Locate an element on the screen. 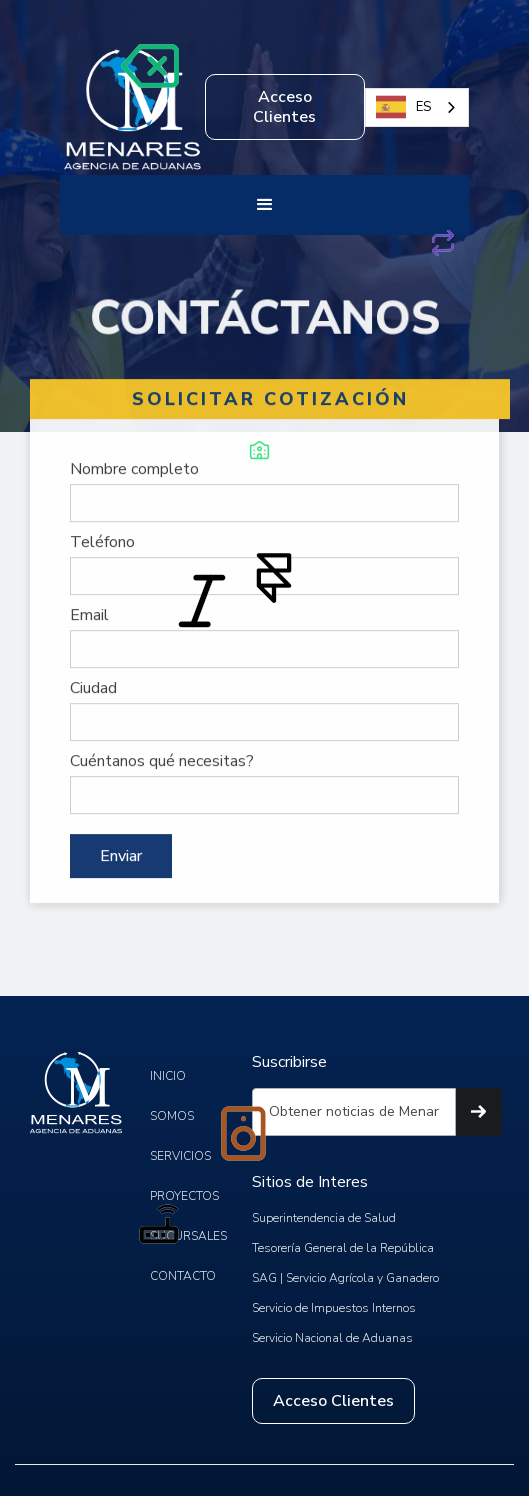 The width and height of the screenshot is (529, 1496). enable repeat or loop mode is located at coordinates (443, 243).